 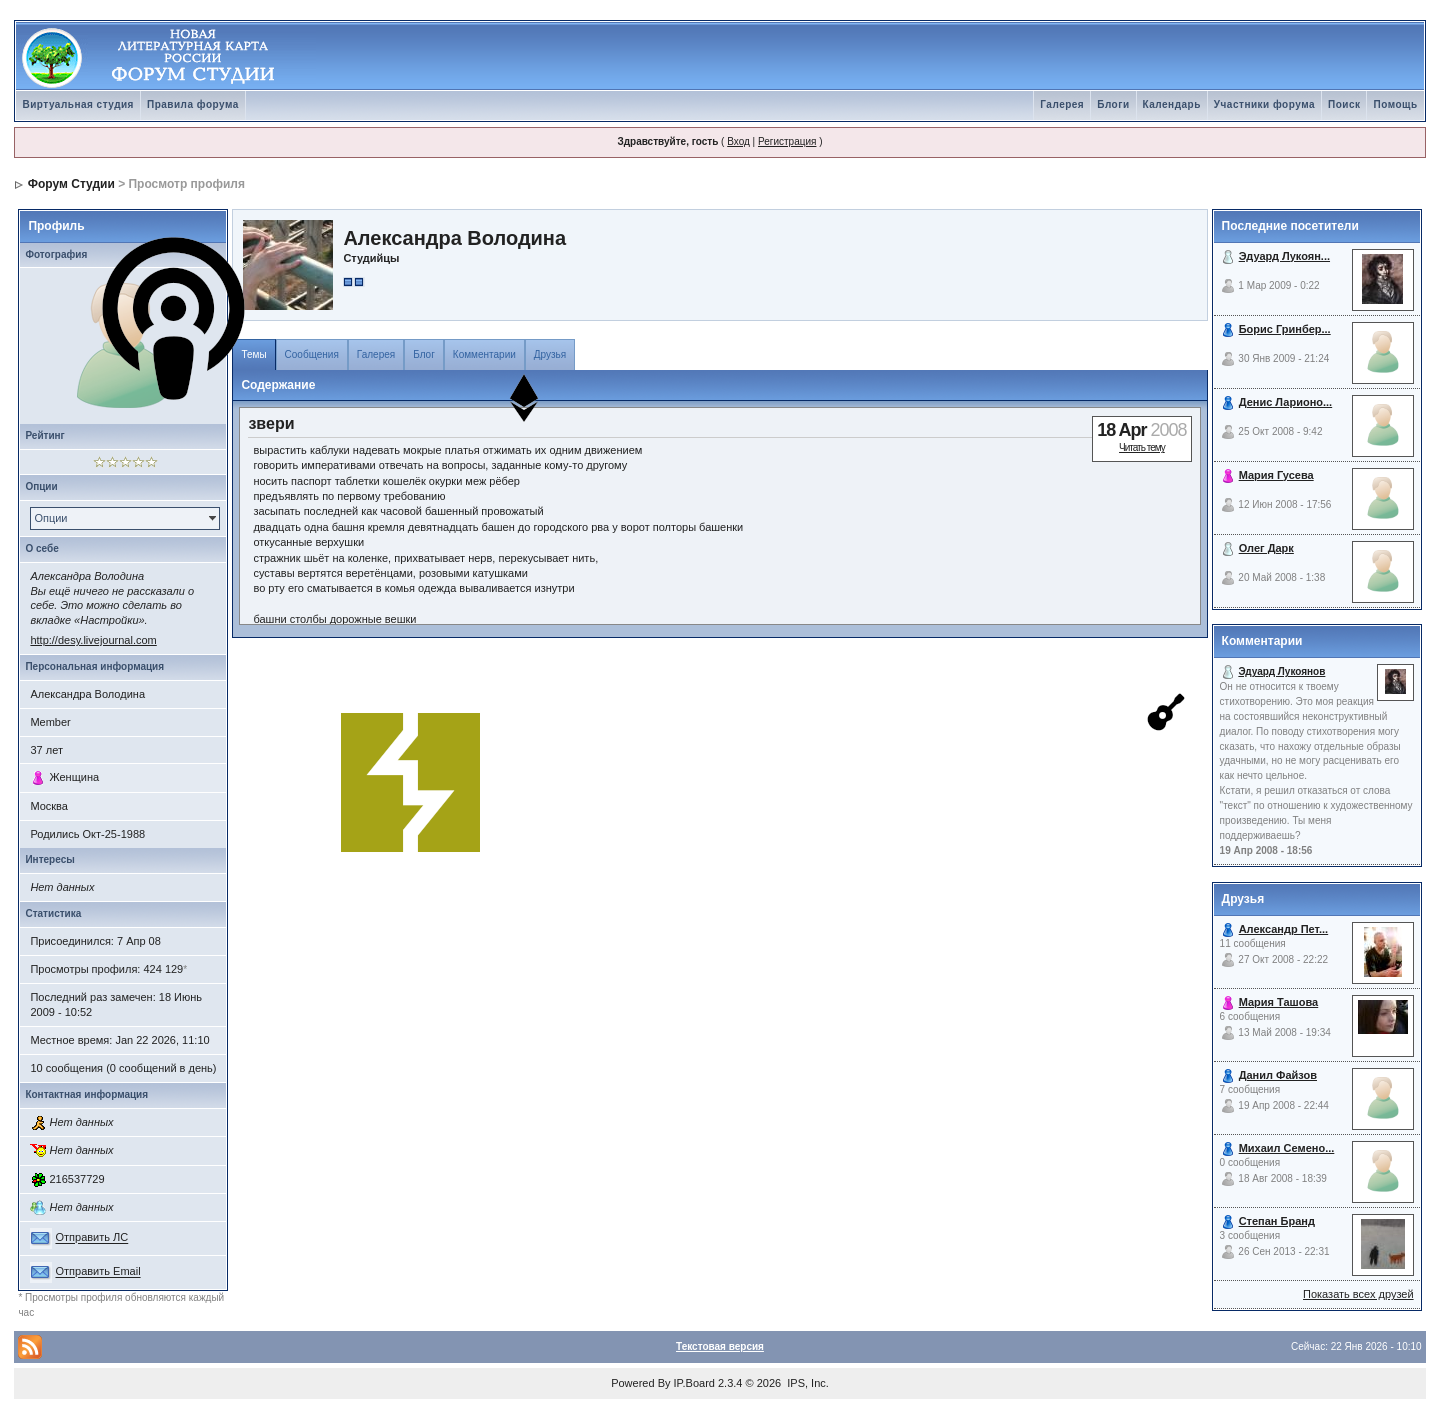 What do you see at coordinates (410, 782) in the screenshot?
I see `visit portswigger website or resources` at bounding box center [410, 782].